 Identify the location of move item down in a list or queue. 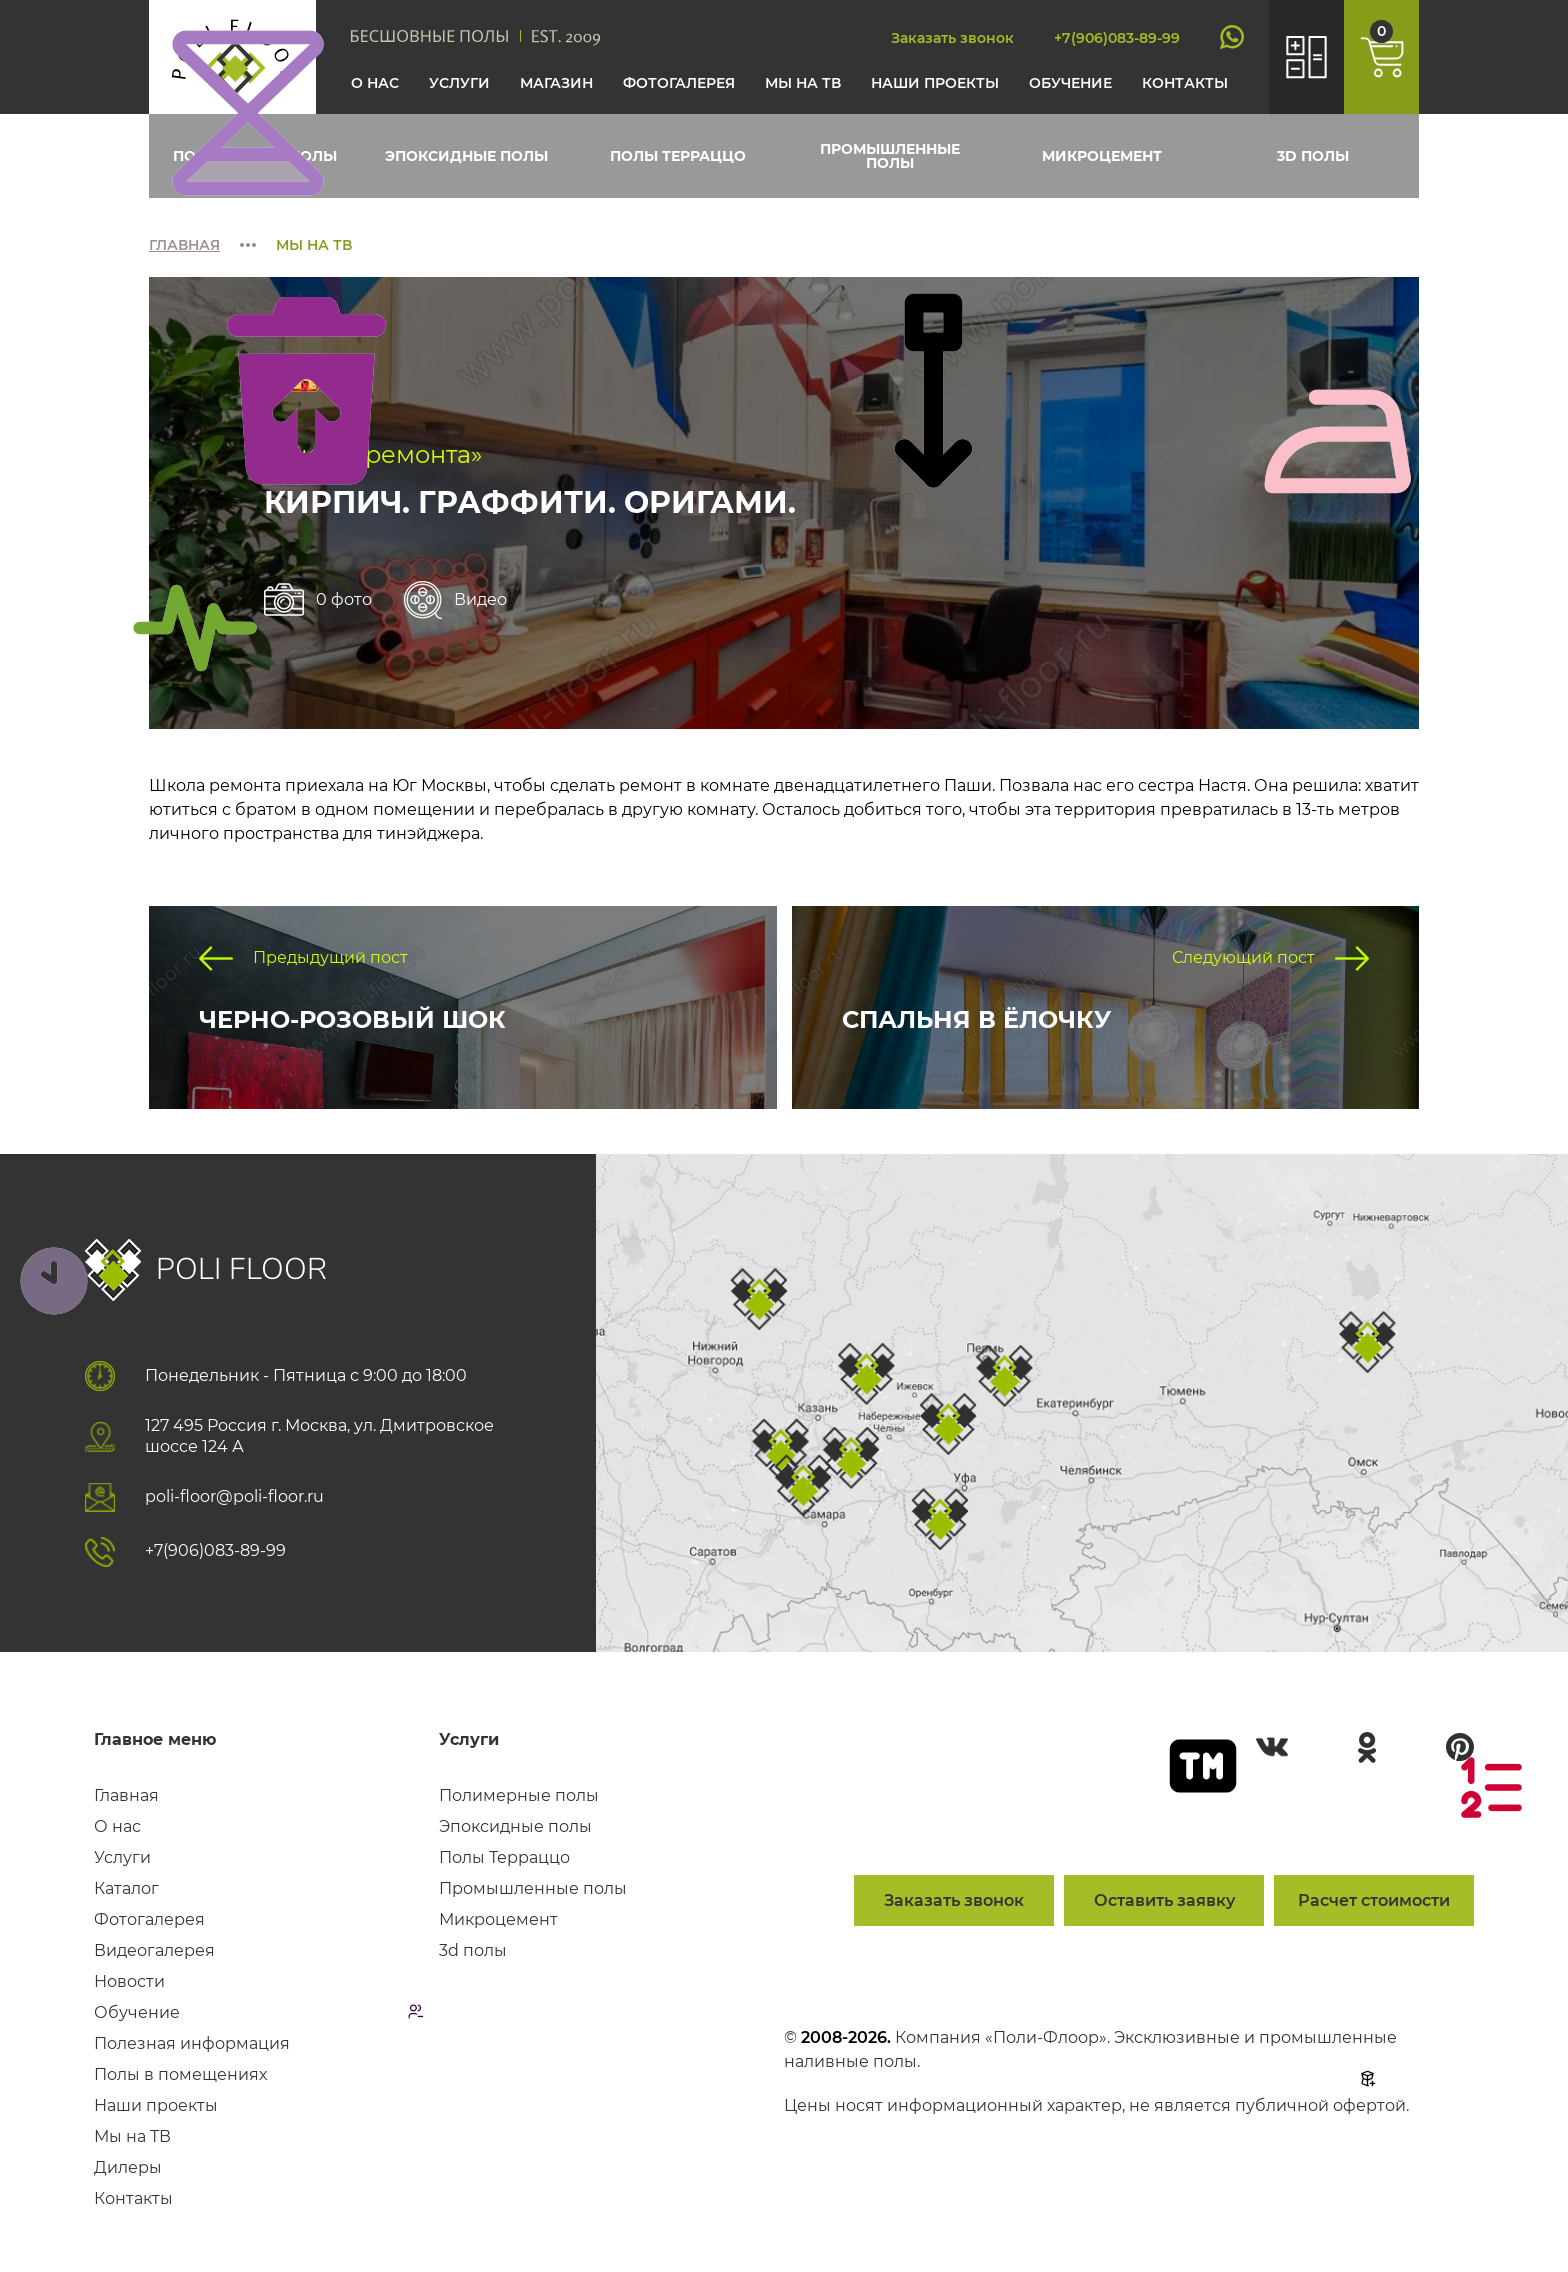
(933, 390).